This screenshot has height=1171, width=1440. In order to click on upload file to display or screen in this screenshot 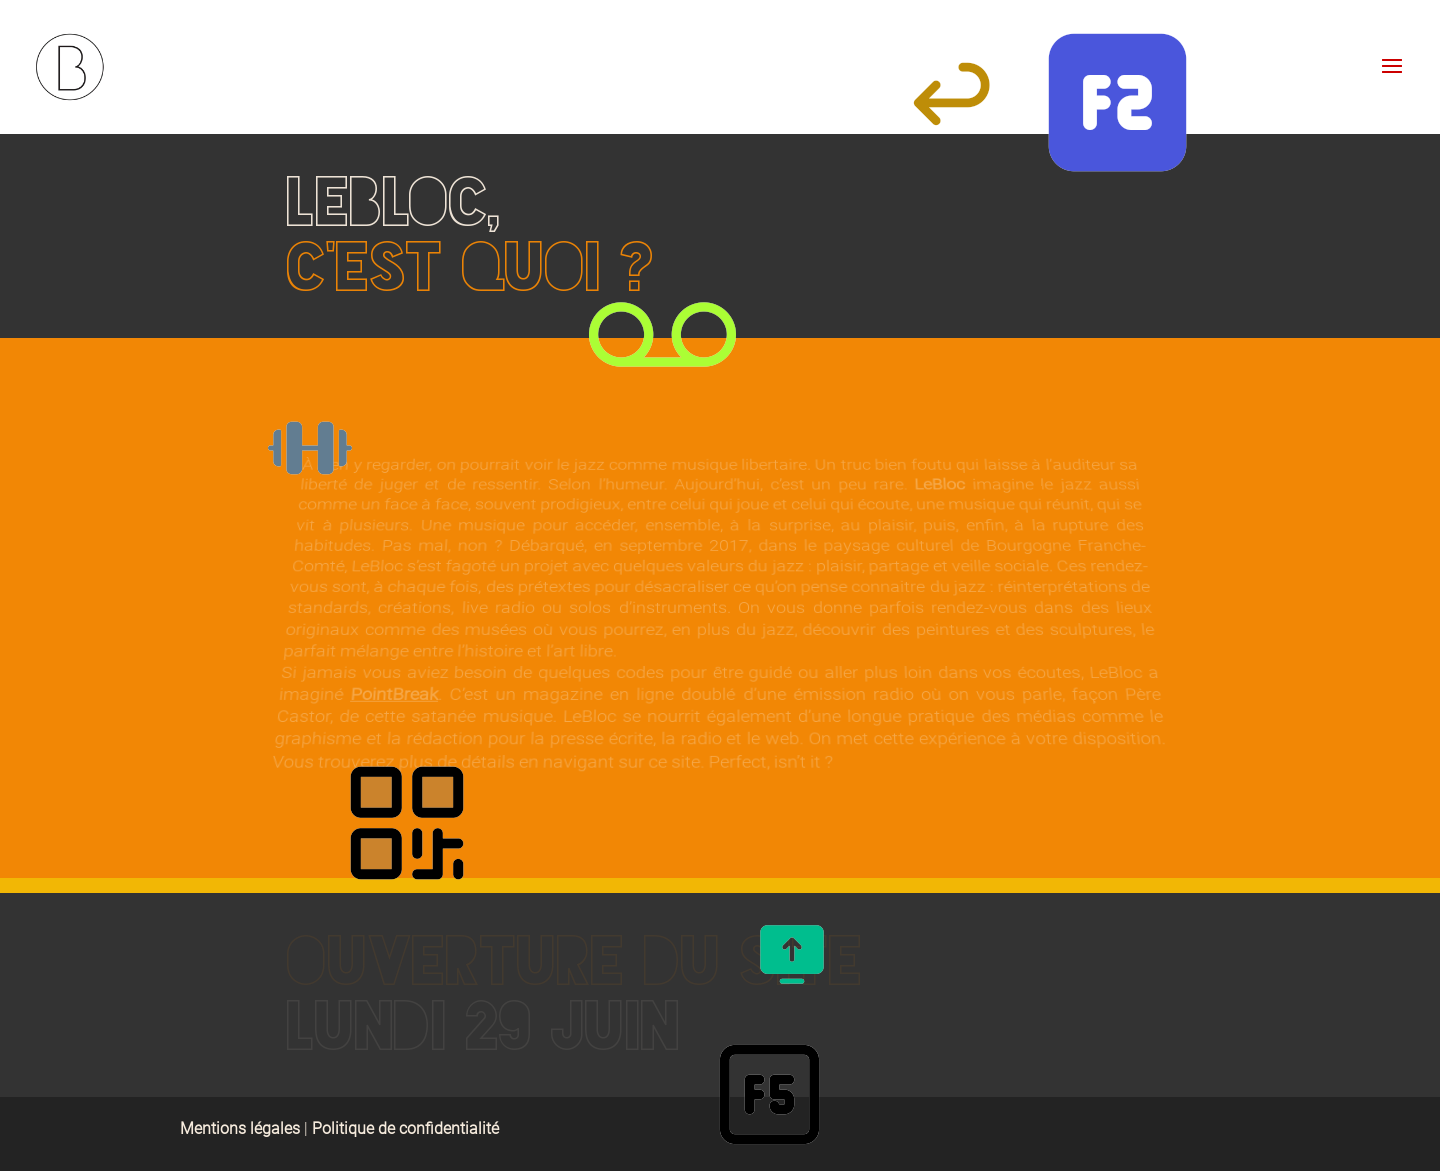, I will do `click(792, 952)`.